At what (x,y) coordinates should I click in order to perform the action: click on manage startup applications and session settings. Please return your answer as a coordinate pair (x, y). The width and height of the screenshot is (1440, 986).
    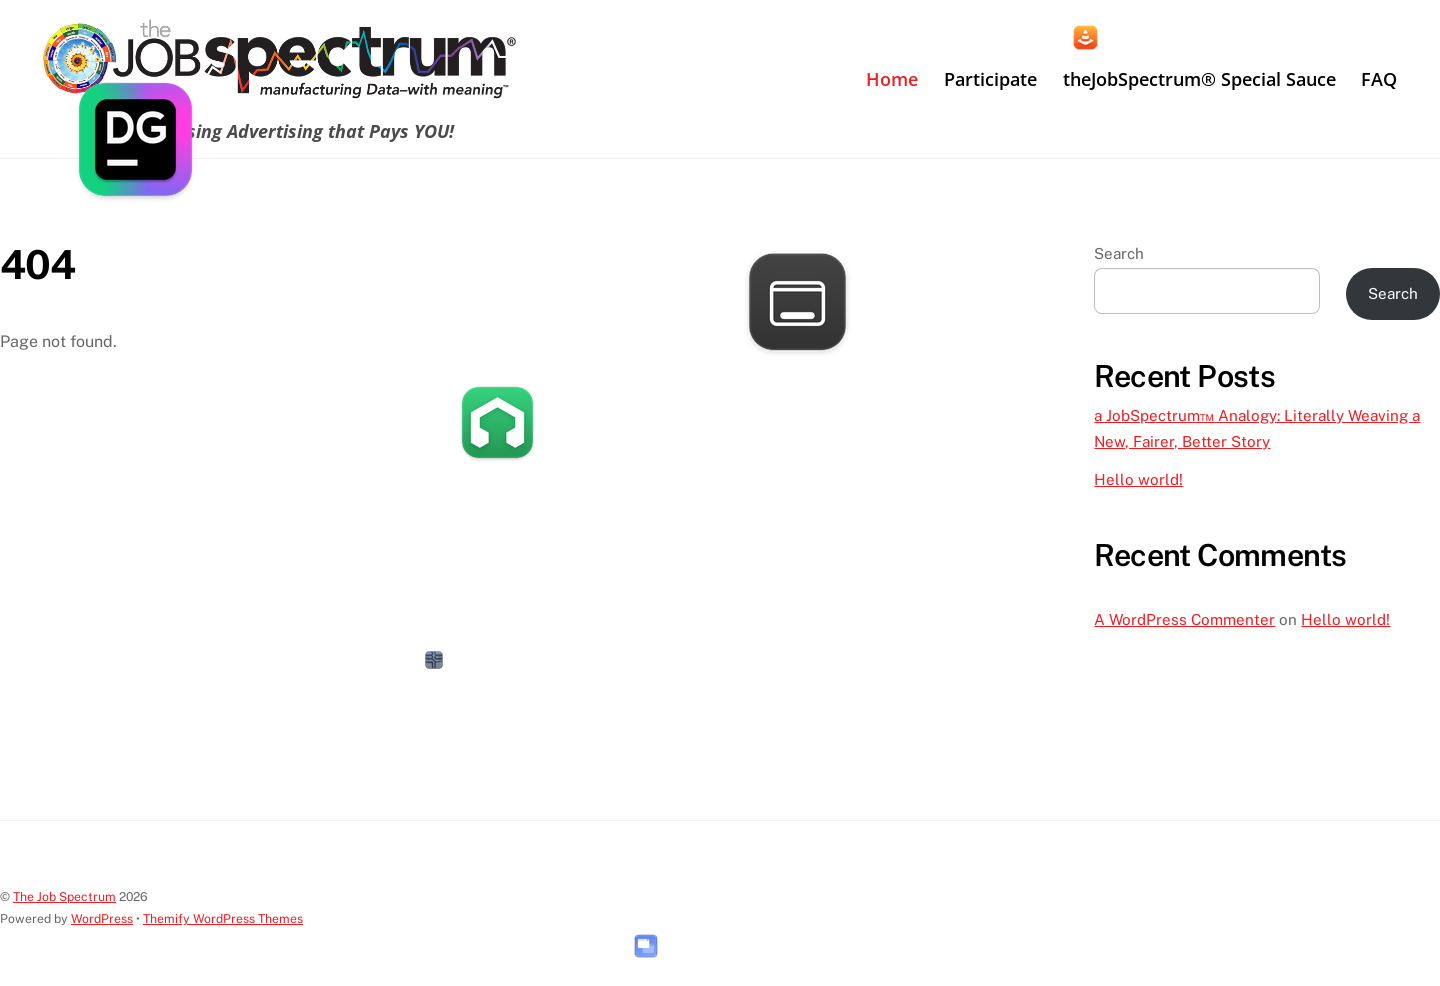
    Looking at the image, I should click on (646, 946).